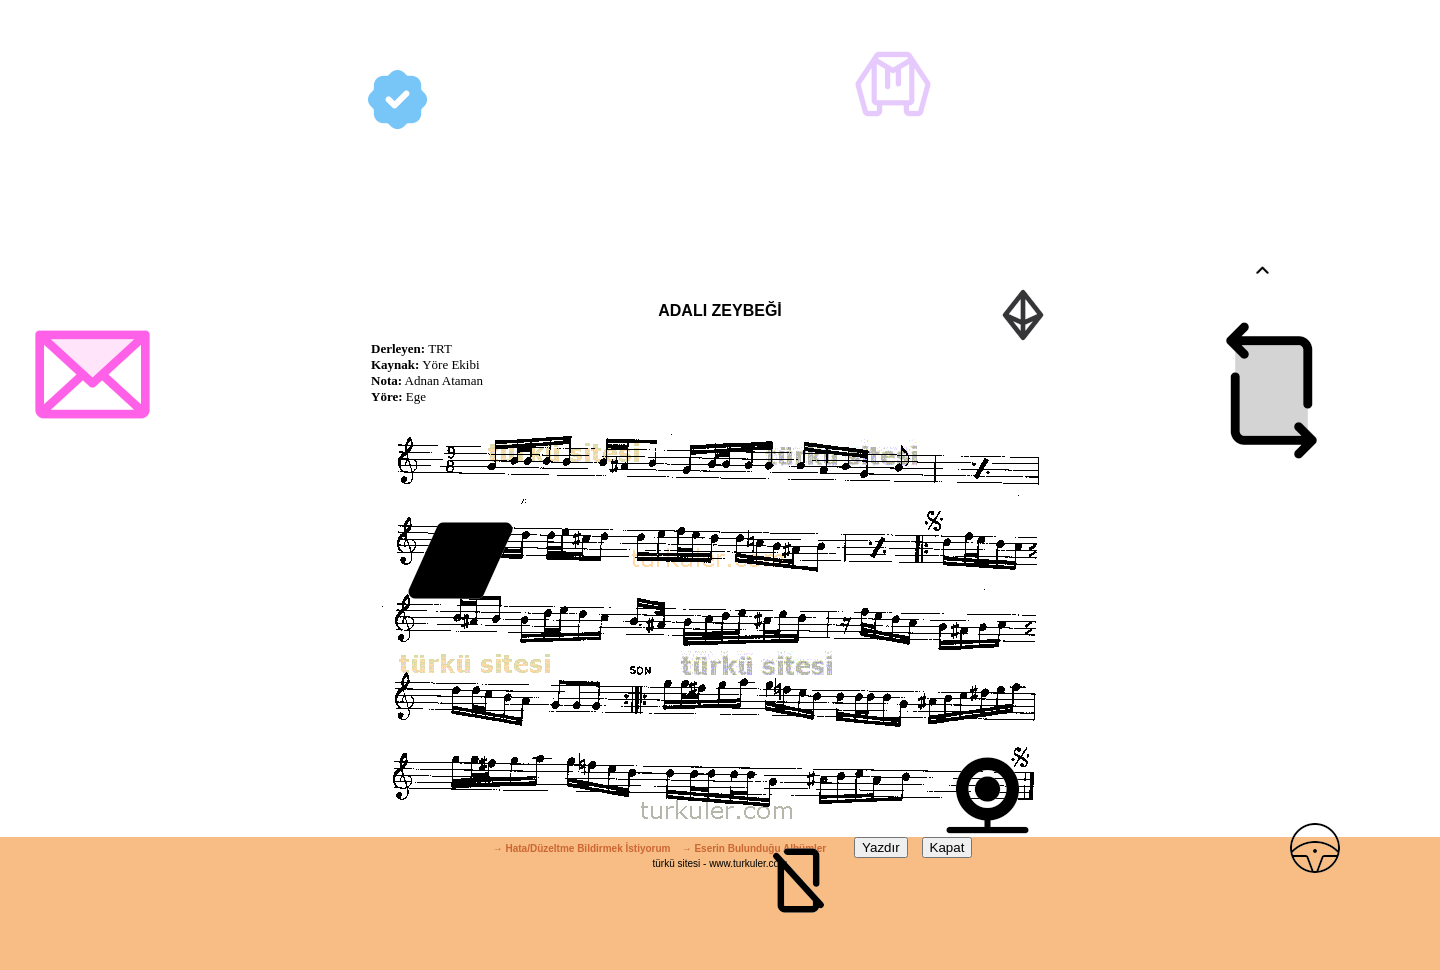 The image size is (1440, 970). What do you see at coordinates (987, 798) in the screenshot?
I see `enable webcam or video camera` at bounding box center [987, 798].